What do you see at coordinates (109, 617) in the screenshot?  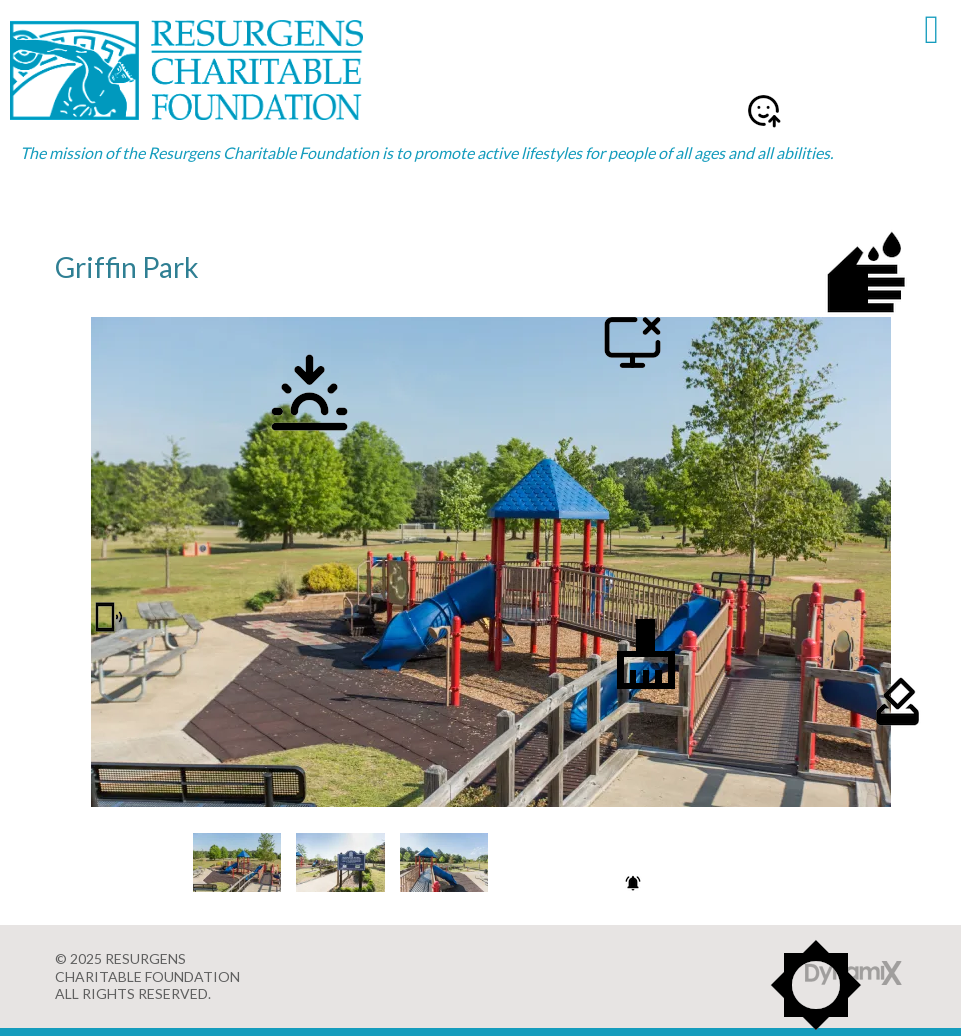 I see `incoming call or notification on linked device` at bounding box center [109, 617].